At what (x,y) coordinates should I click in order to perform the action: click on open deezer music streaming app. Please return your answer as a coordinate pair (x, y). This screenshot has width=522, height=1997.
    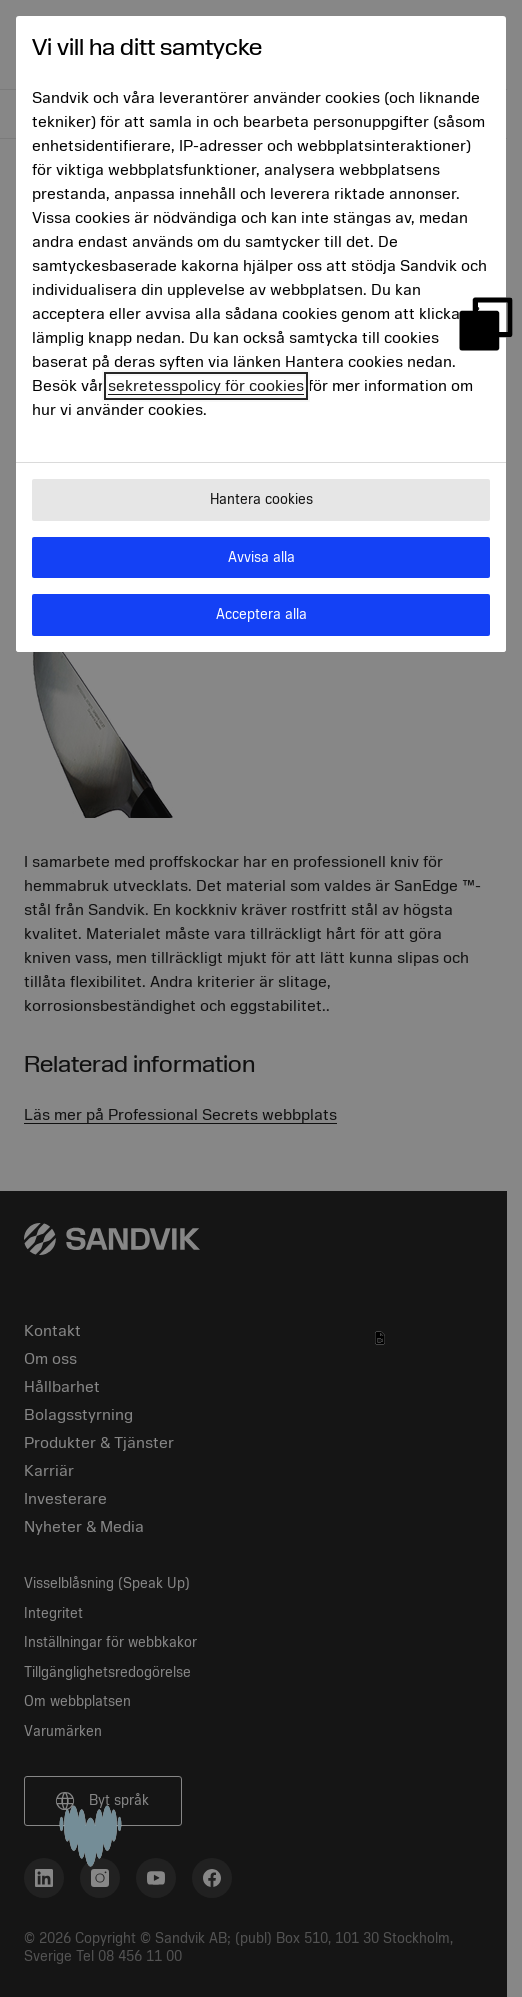
    Looking at the image, I should click on (90, 1835).